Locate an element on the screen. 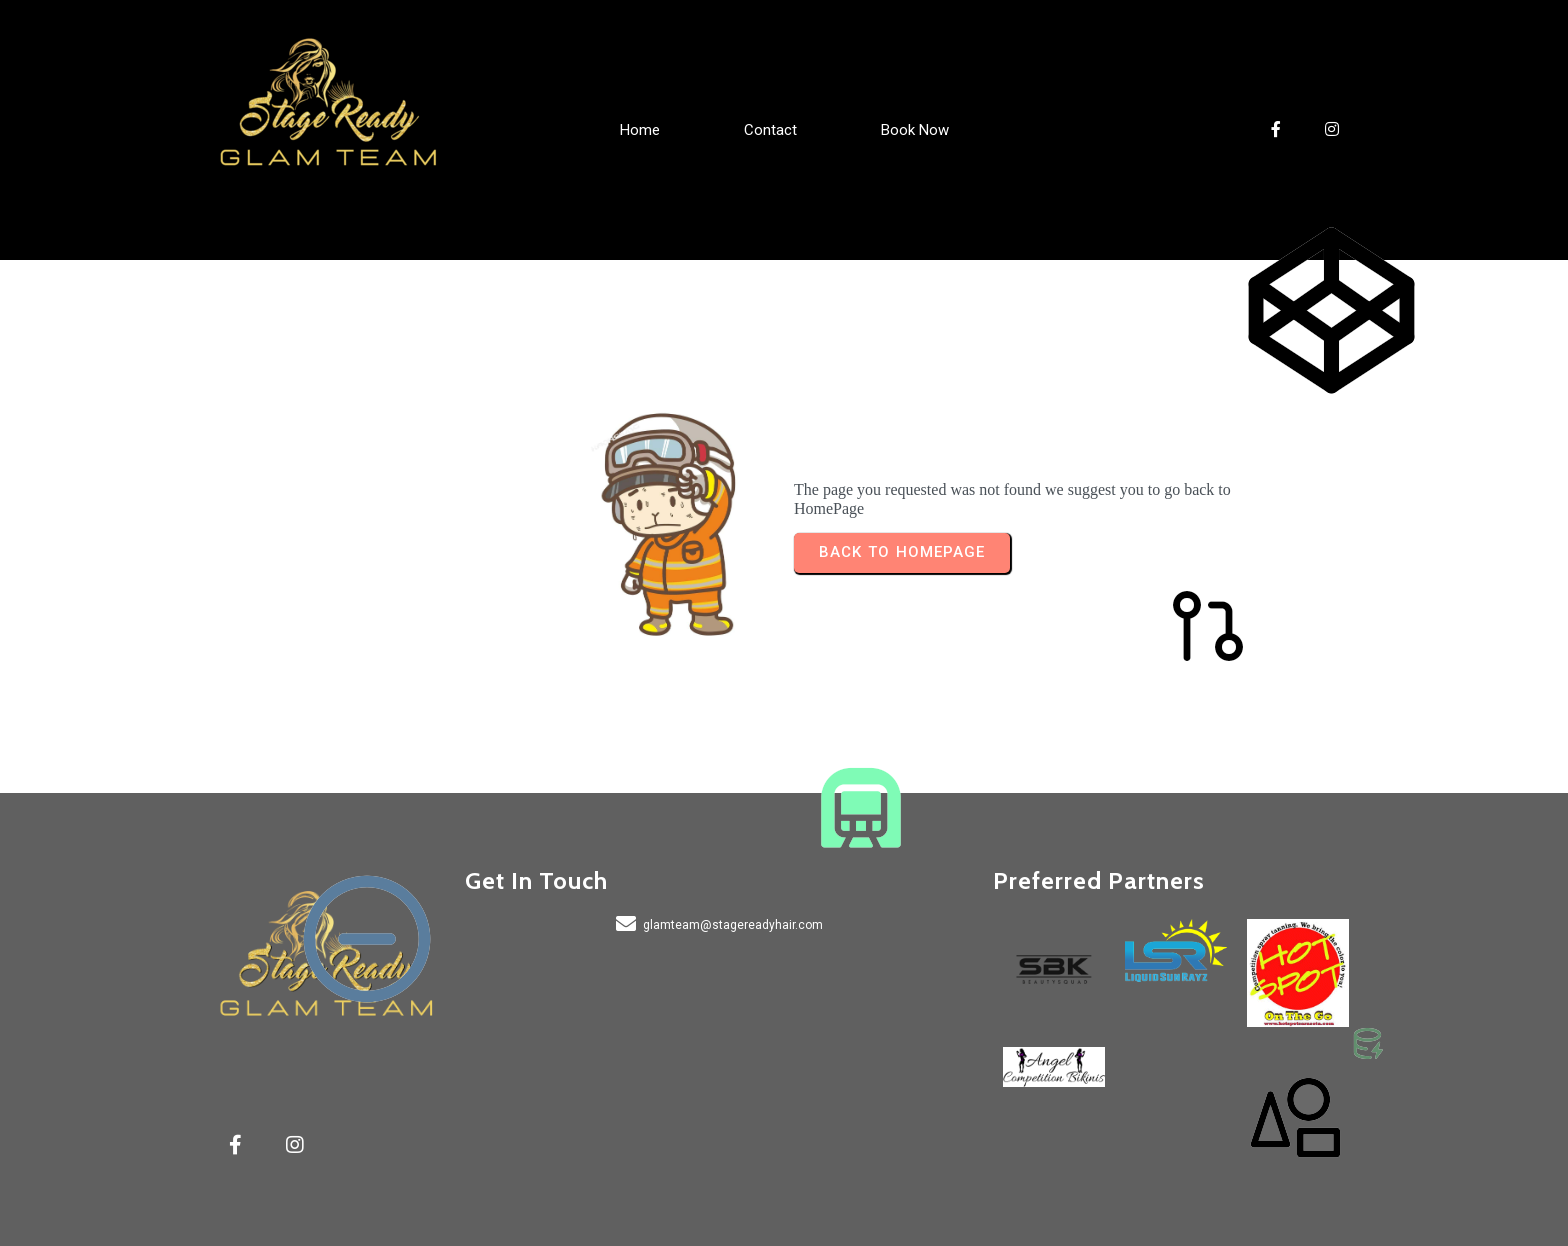  remove an item from a list or collection is located at coordinates (367, 939).